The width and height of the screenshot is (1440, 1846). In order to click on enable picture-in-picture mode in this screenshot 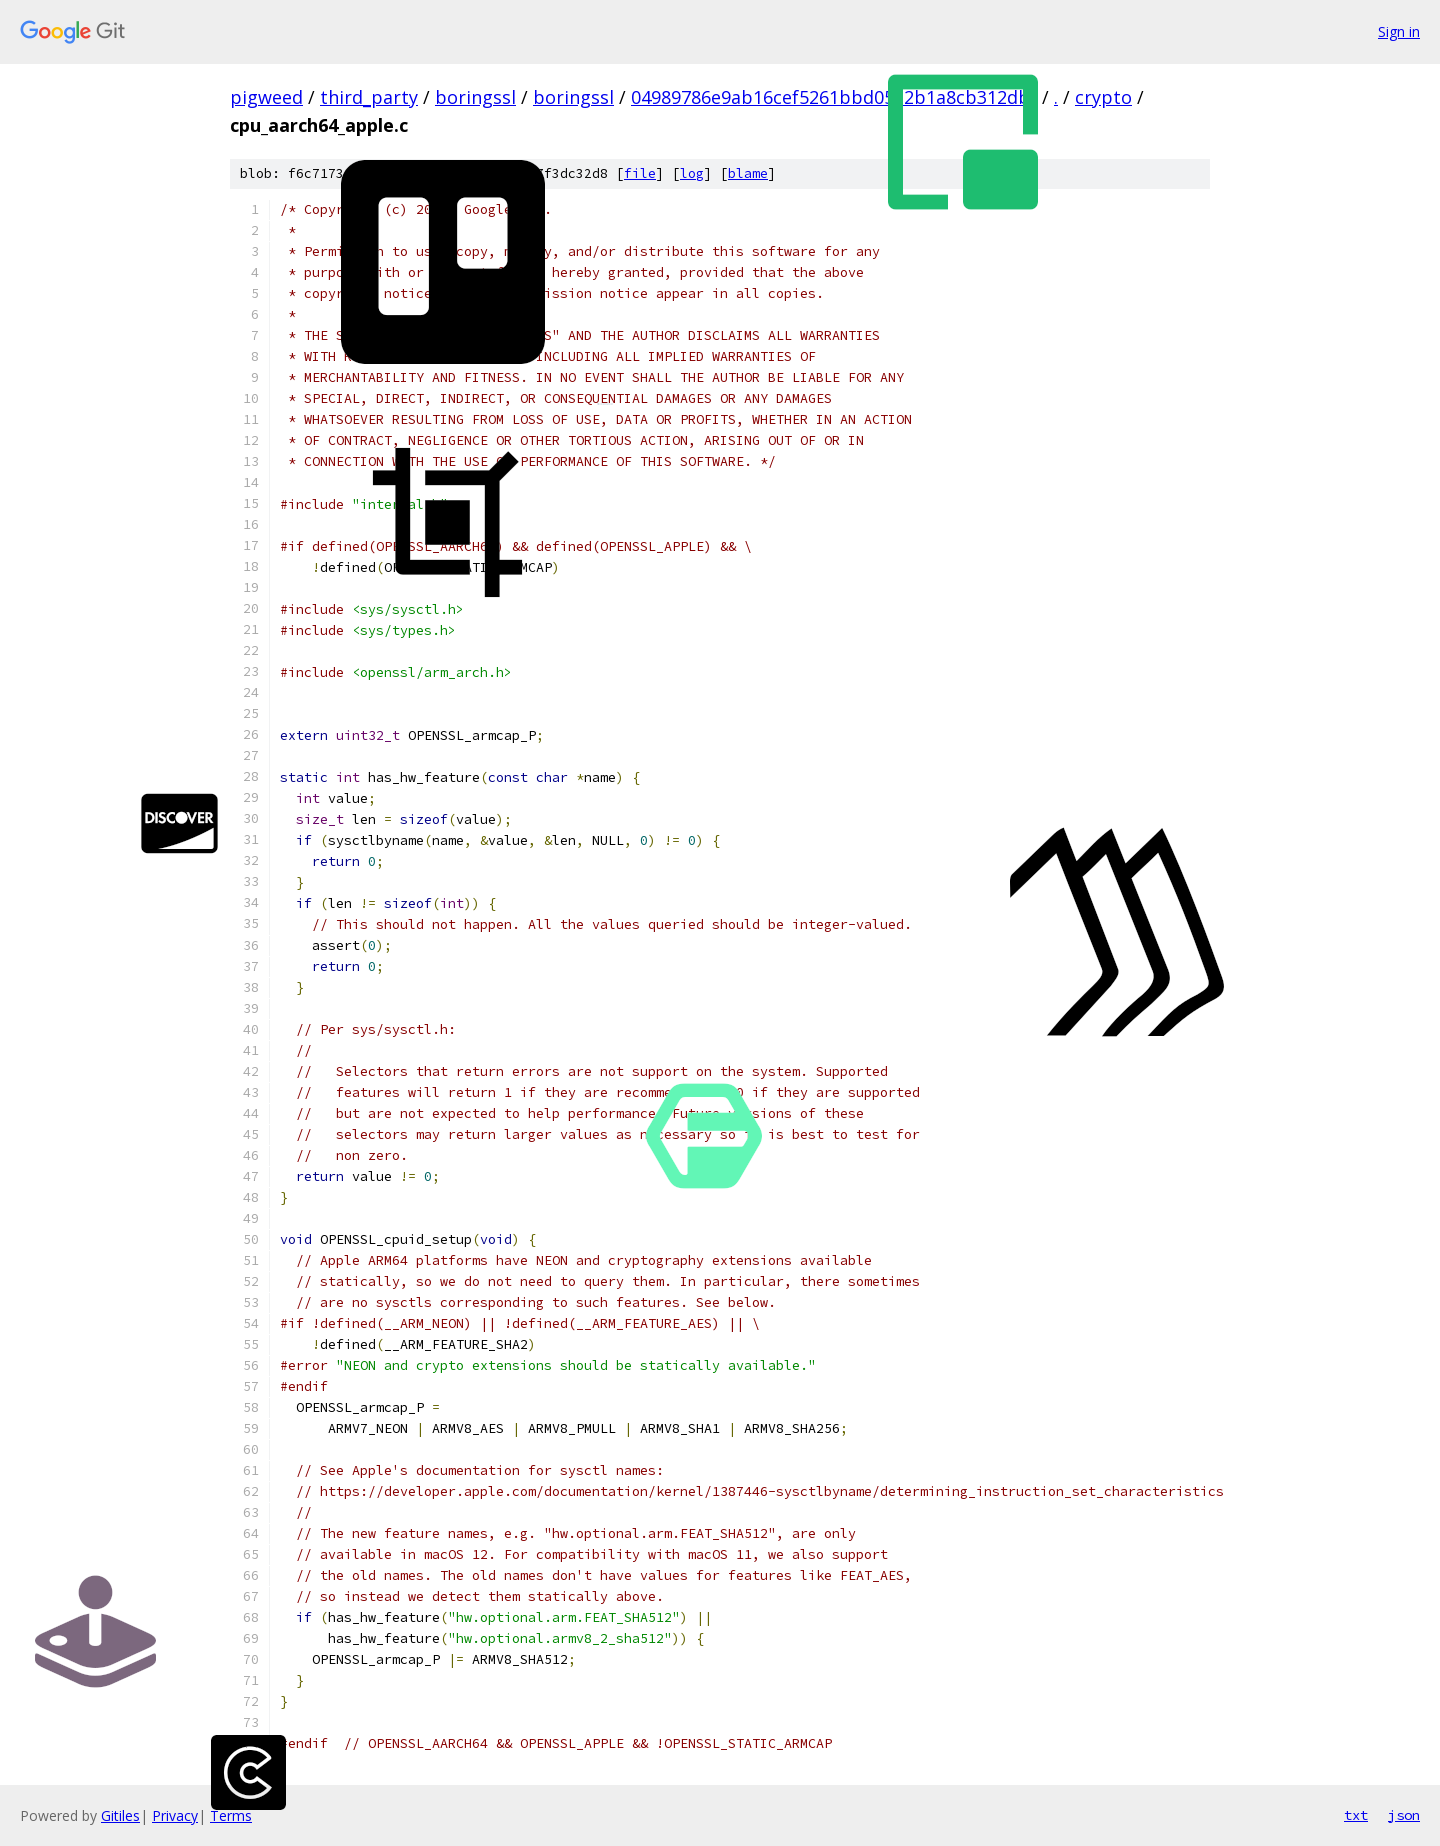, I will do `click(963, 142)`.